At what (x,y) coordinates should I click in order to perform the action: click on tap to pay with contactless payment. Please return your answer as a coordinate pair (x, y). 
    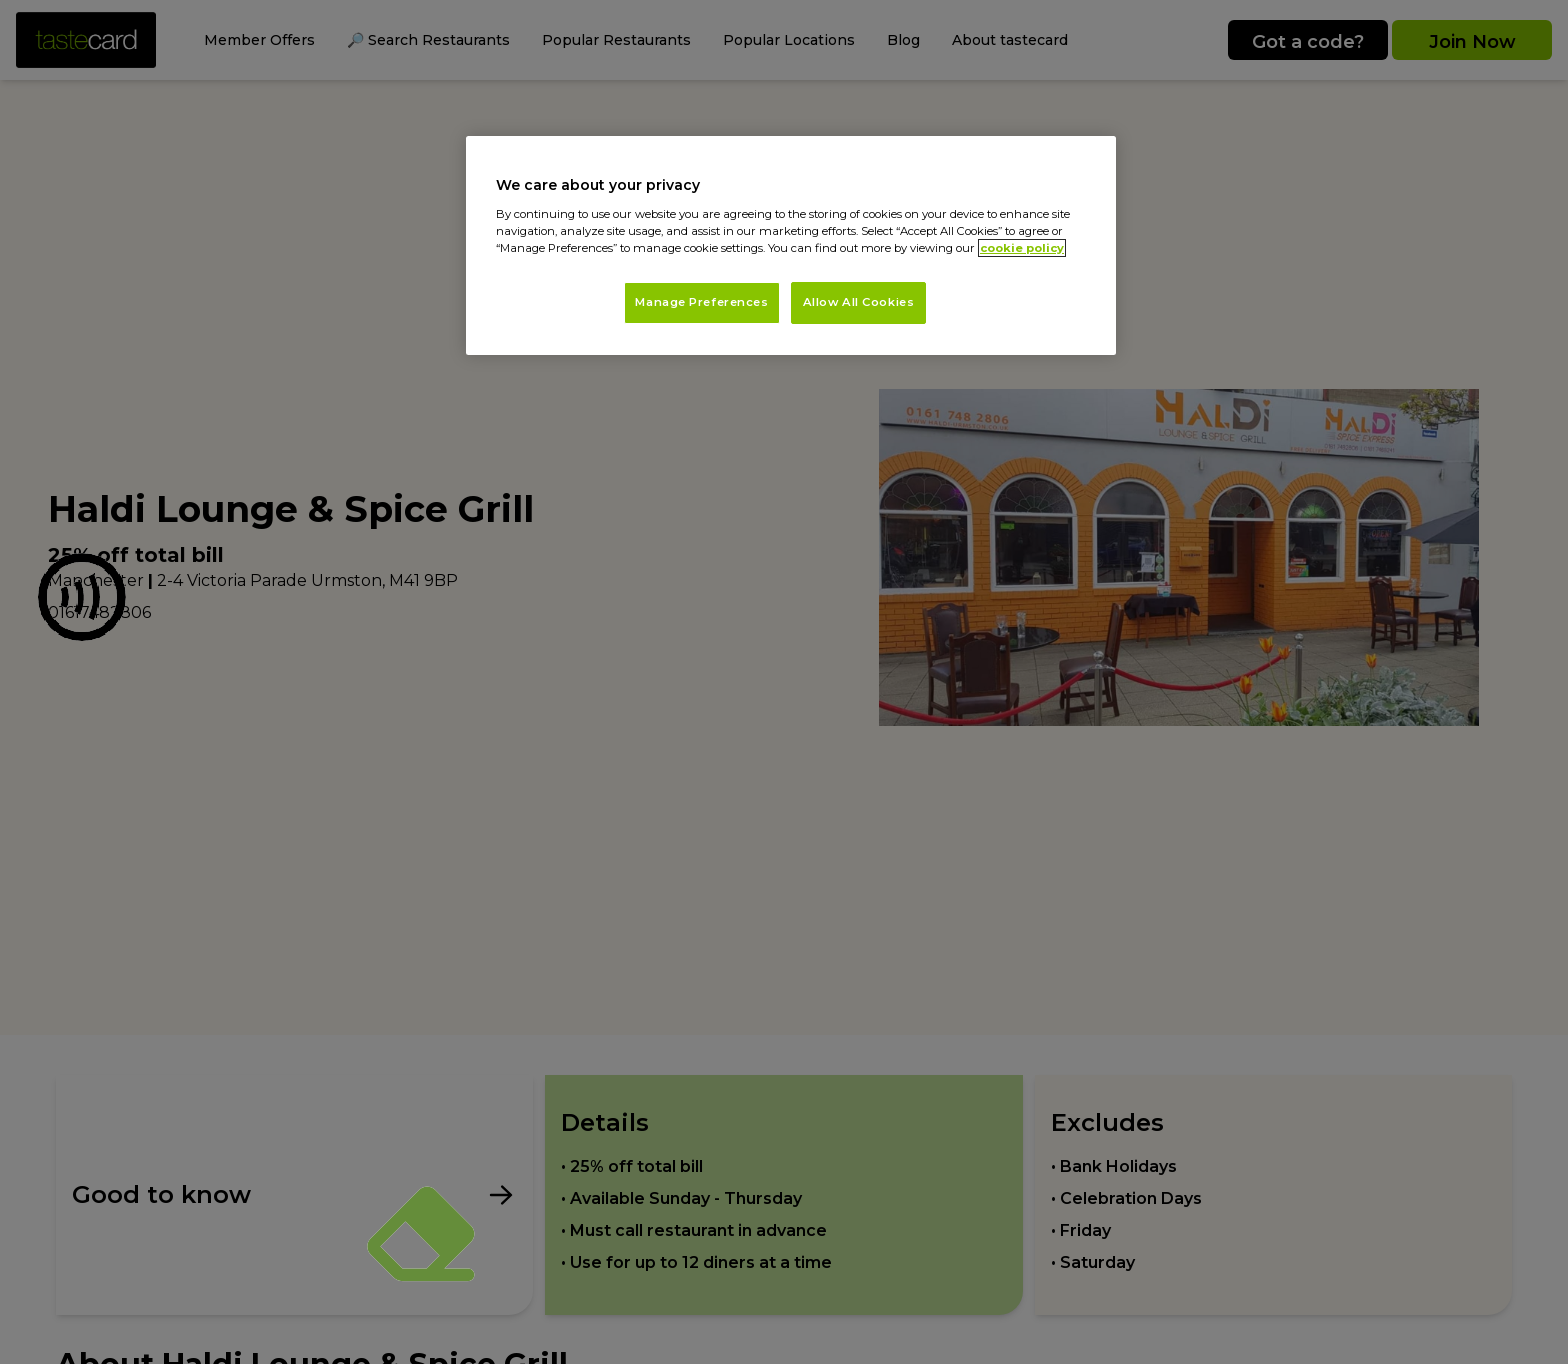
    Looking at the image, I should click on (82, 597).